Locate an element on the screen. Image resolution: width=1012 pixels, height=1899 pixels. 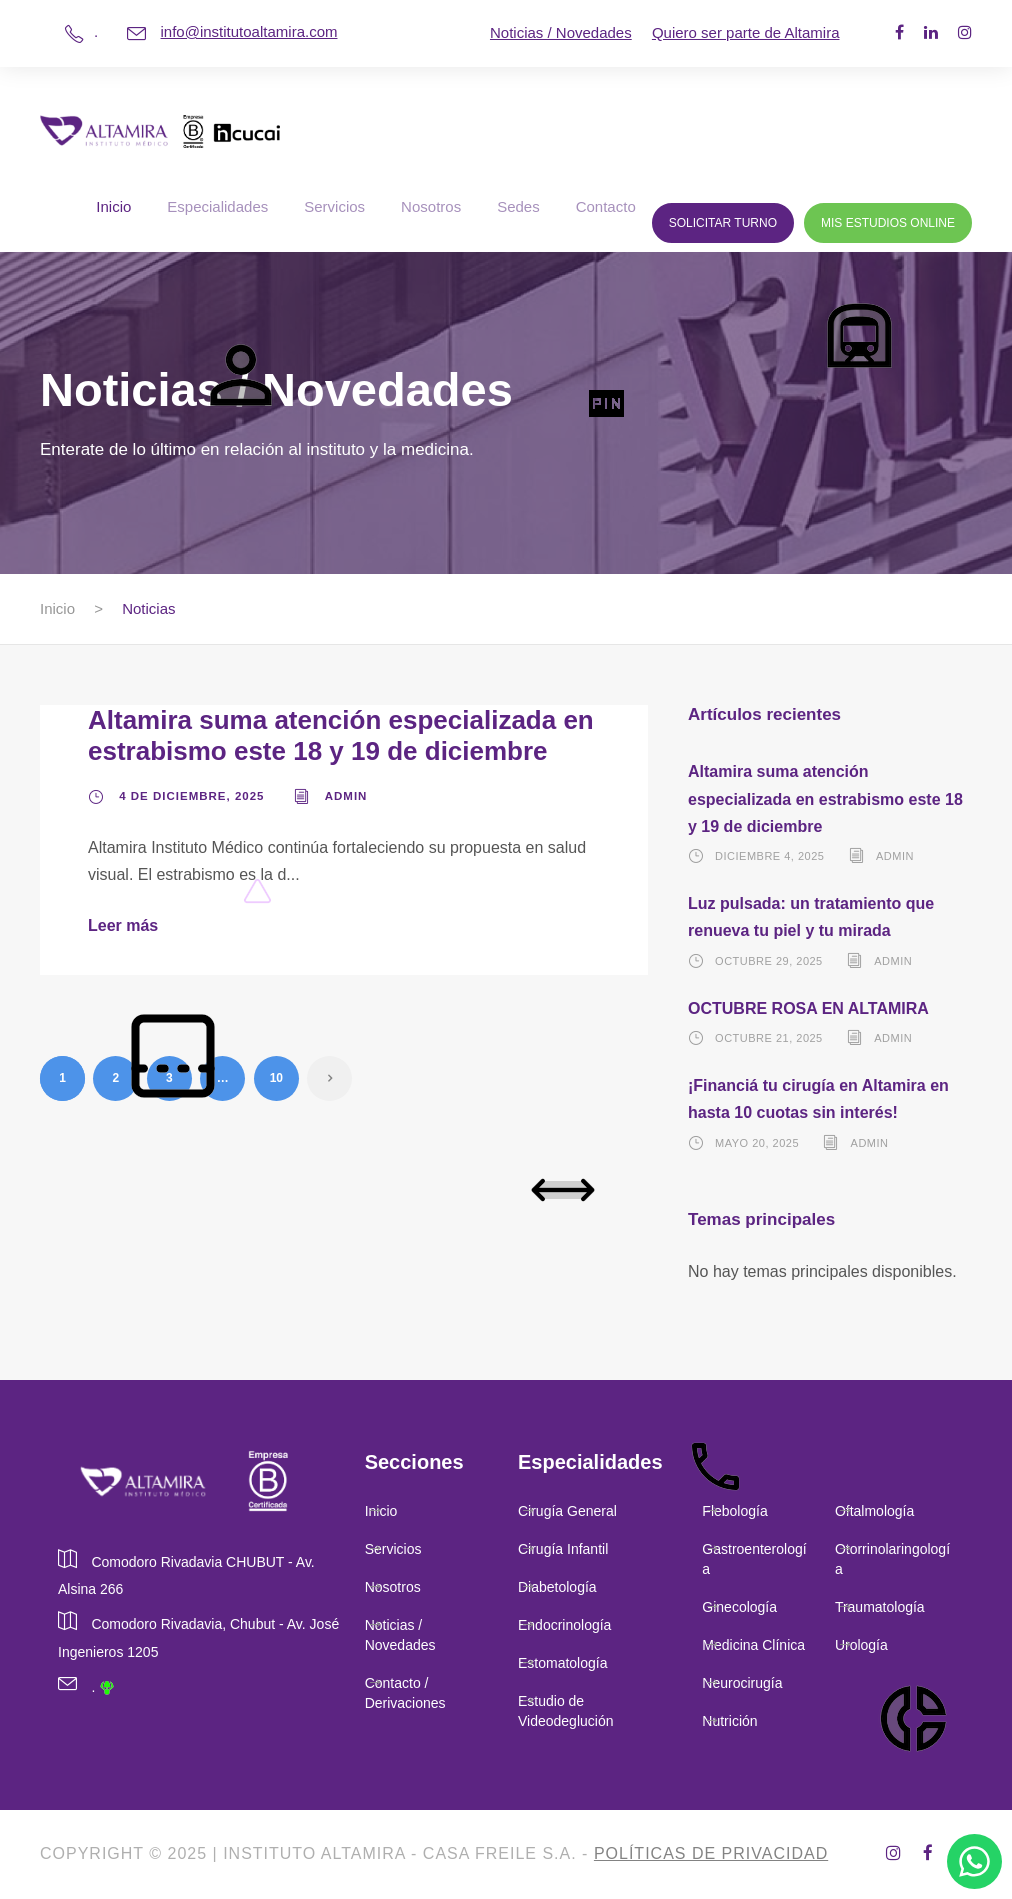
view your profile is located at coordinates (241, 375).